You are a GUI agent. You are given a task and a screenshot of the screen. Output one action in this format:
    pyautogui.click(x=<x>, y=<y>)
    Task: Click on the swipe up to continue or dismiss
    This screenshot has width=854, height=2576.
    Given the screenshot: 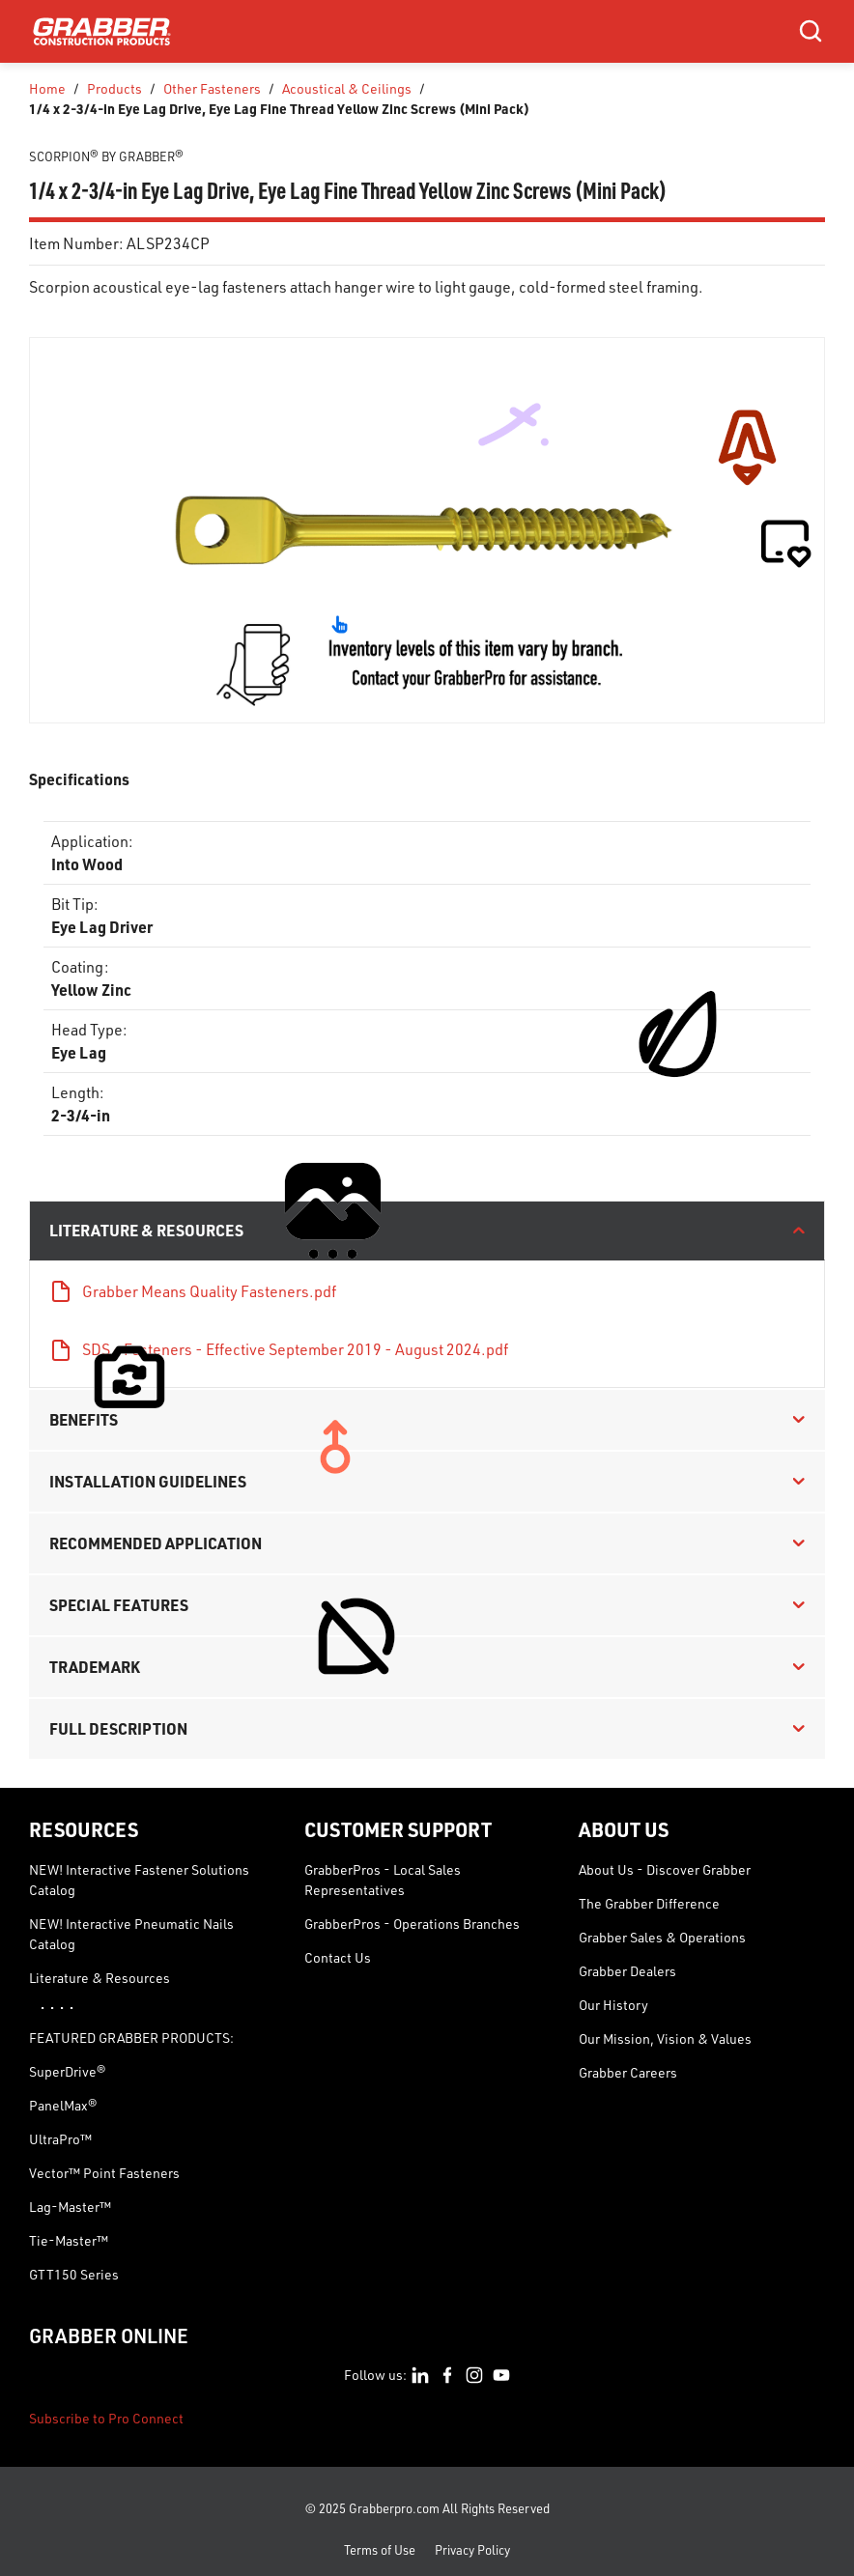 What is the action you would take?
    pyautogui.click(x=335, y=1447)
    